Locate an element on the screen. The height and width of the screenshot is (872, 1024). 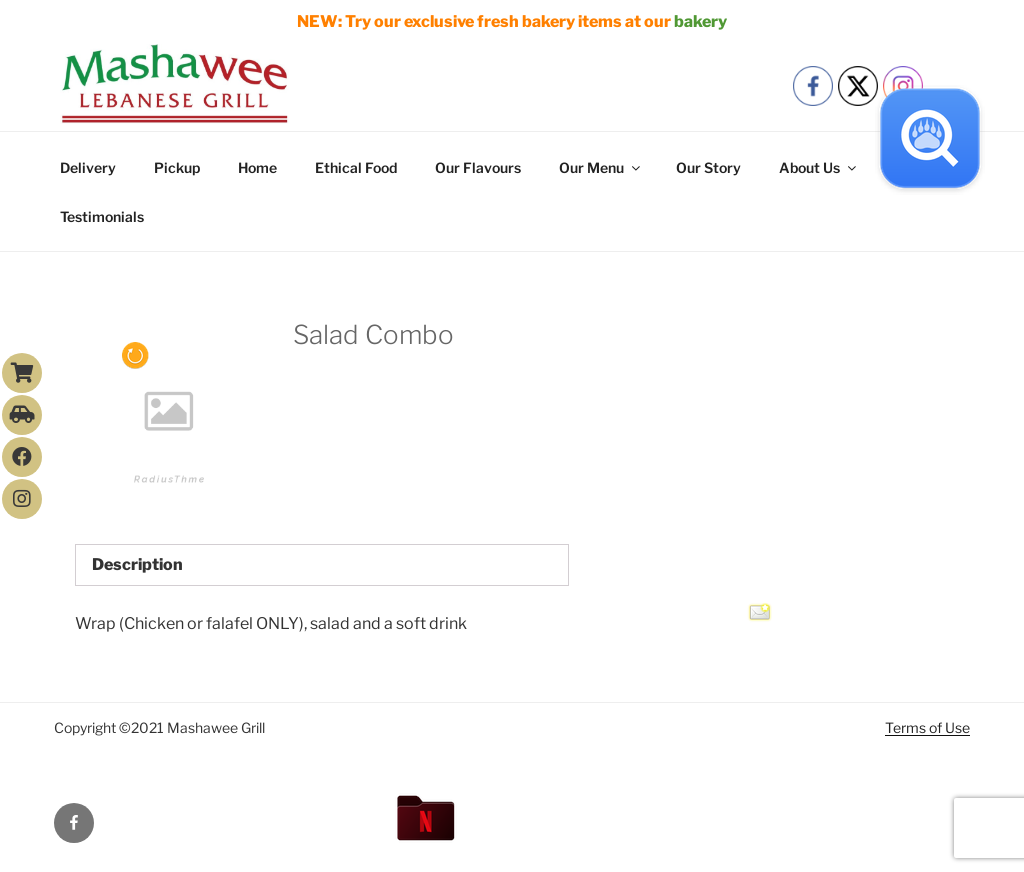
restart or reboot the system is located at coordinates (135, 355).